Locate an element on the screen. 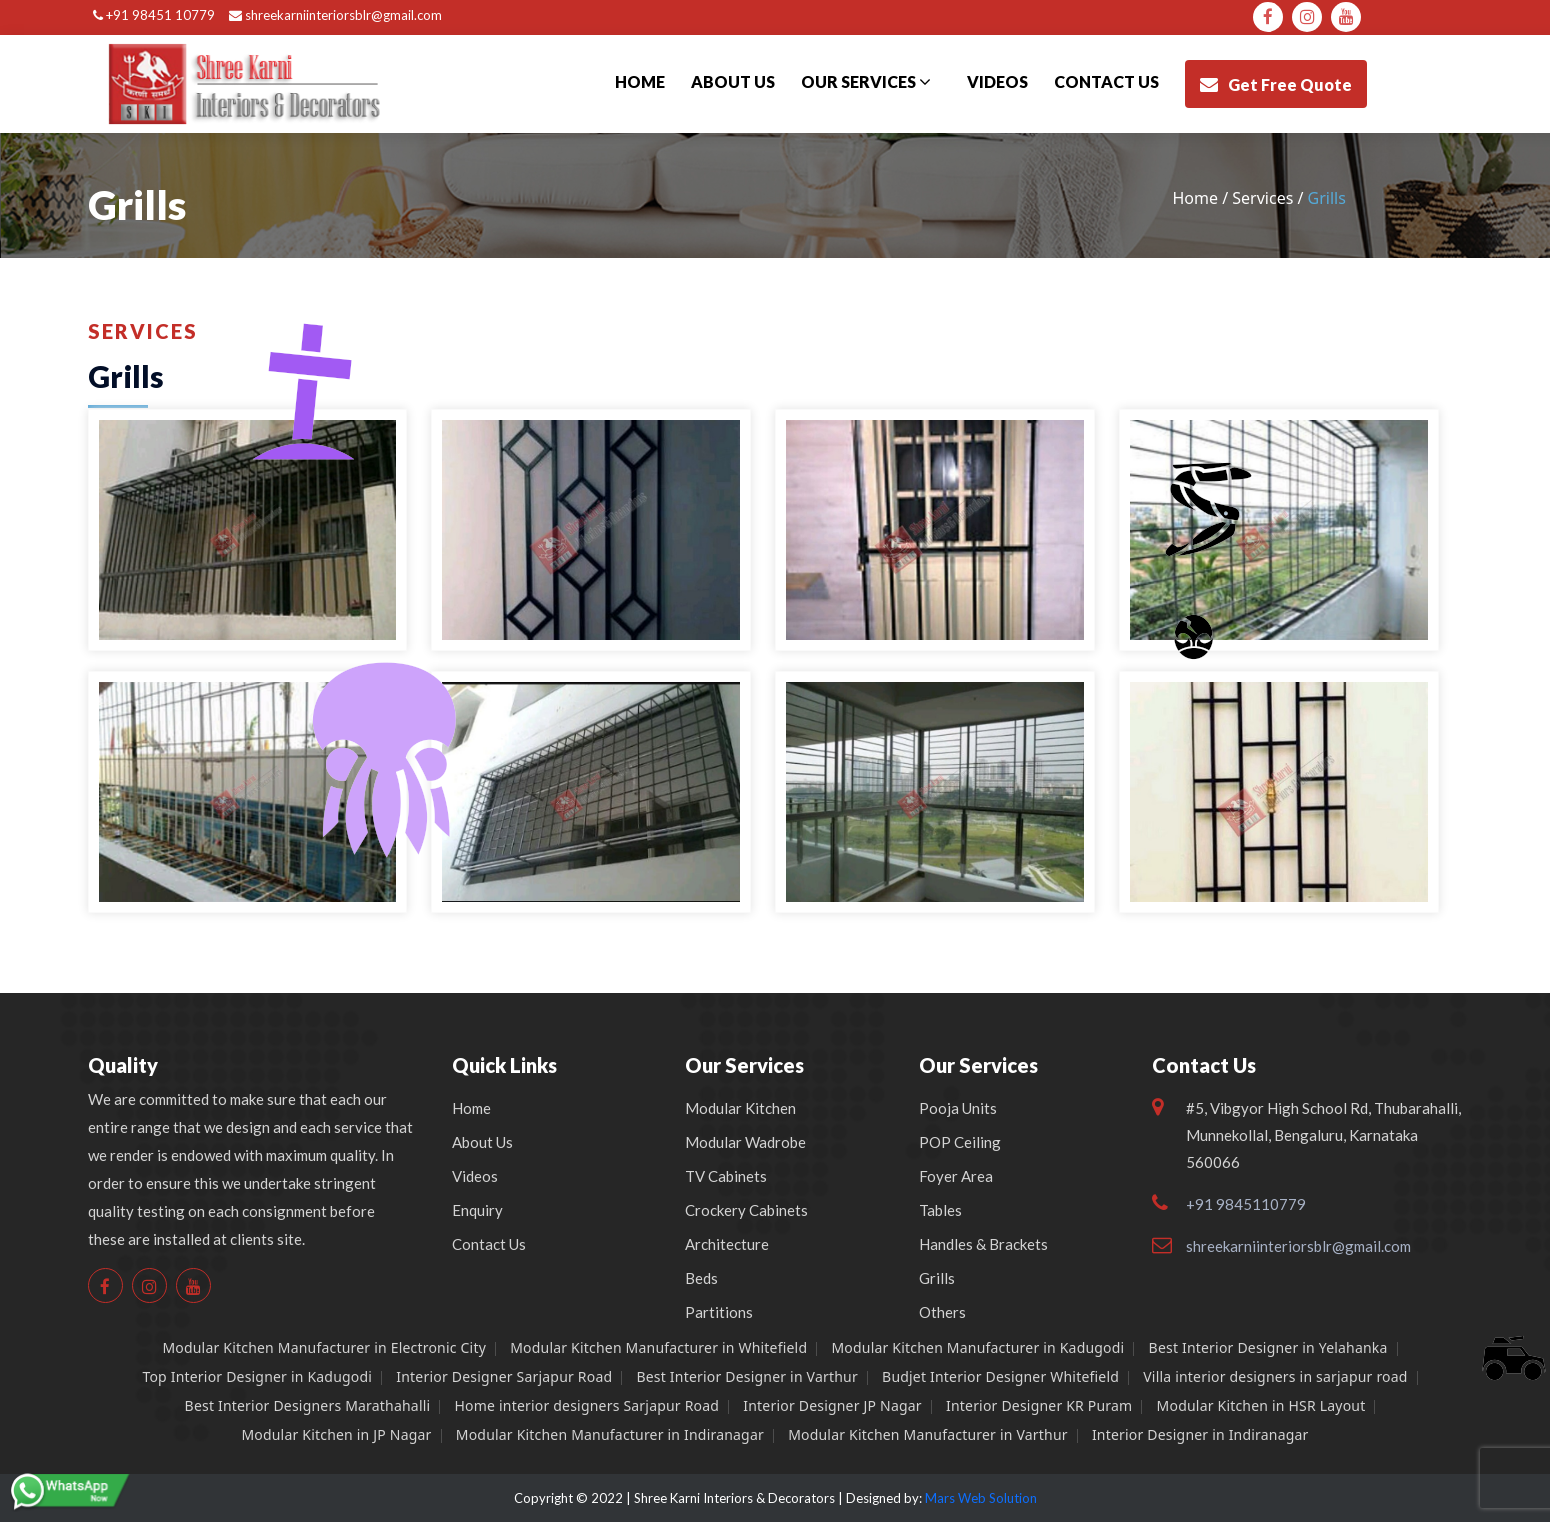 This screenshot has width=1550, height=1522. select jeep or off-road vehicle is located at coordinates (1514, 1358).